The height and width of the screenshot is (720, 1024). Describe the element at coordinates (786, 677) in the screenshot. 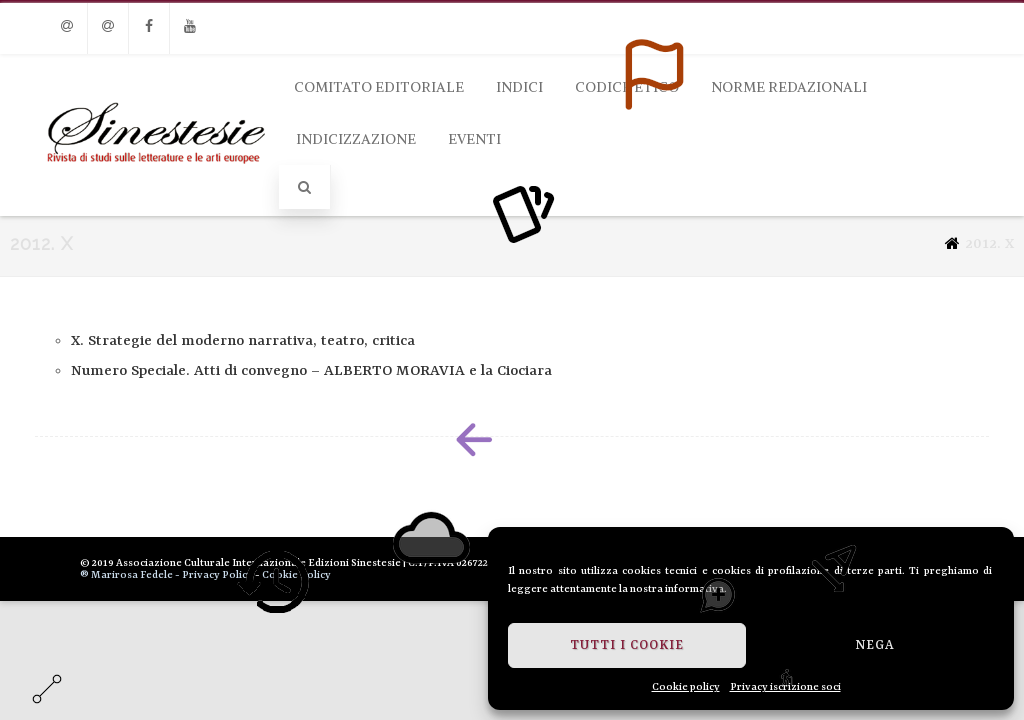

I see `accessibility options for elderly users` at that location.